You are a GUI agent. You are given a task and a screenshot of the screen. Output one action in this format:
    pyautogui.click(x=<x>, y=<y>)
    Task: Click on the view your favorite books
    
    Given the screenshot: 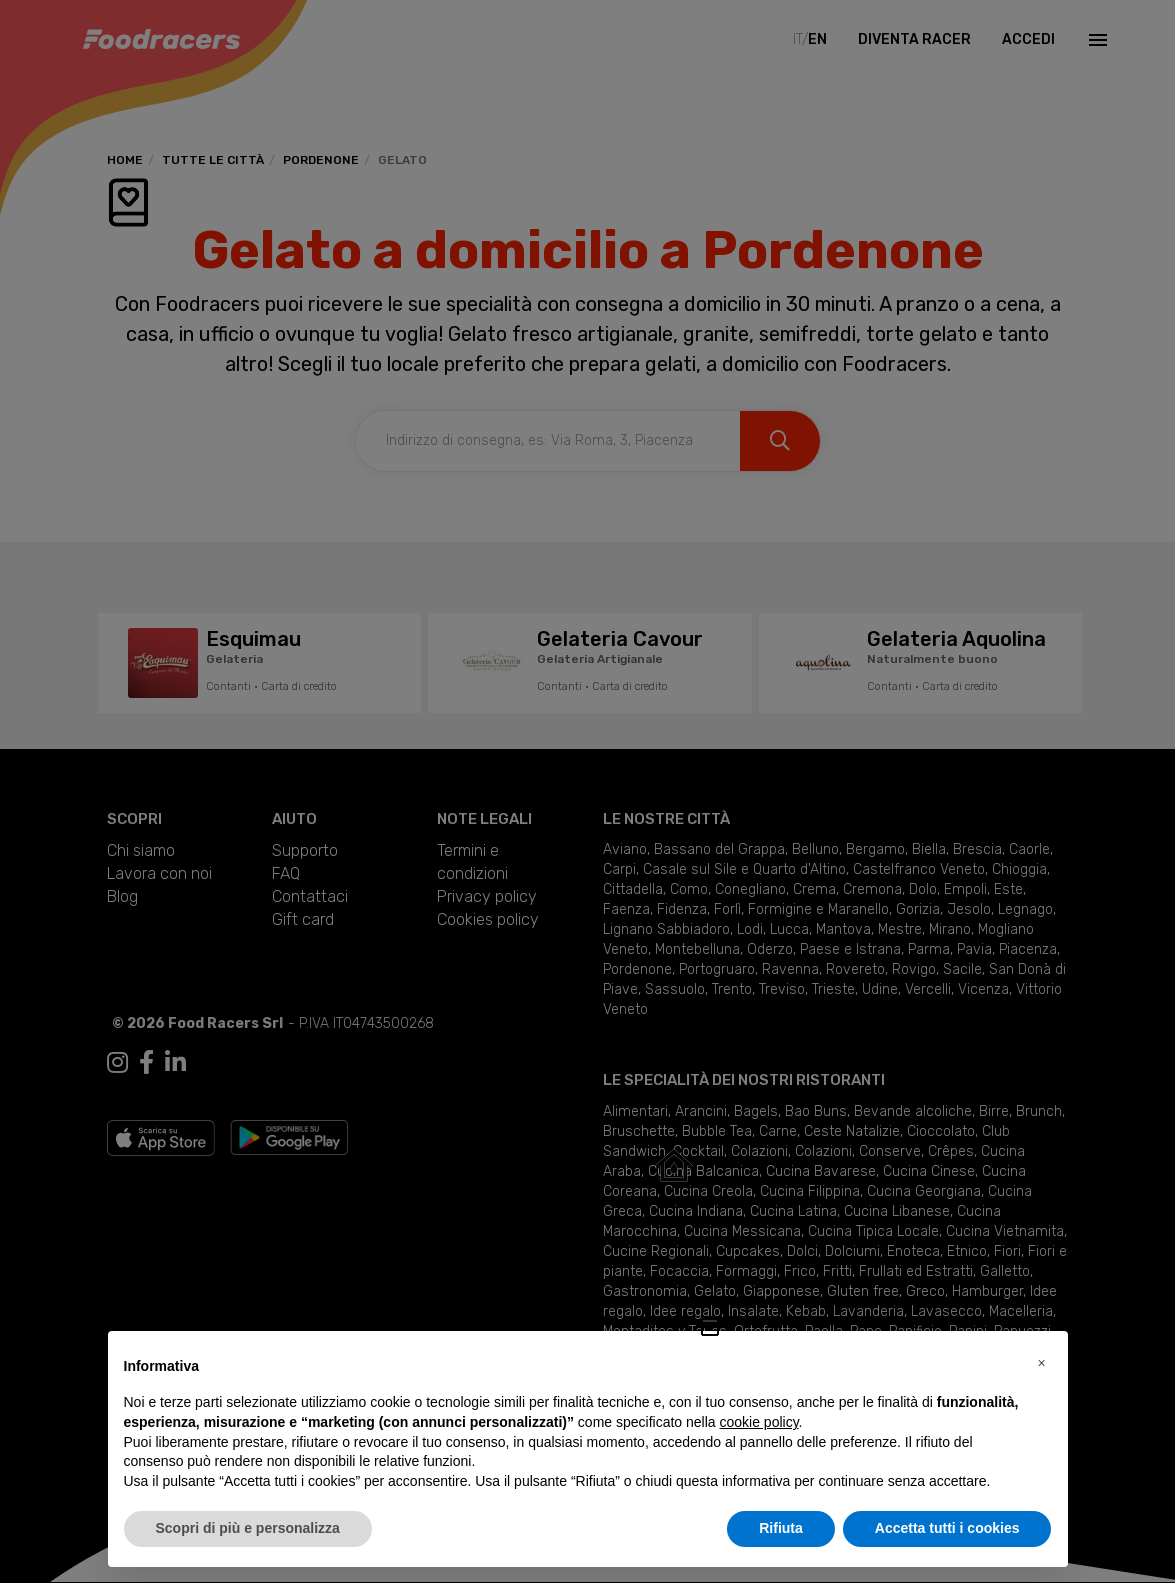 What is the action you would take?
    pyautogui.click(x=128, y=202)
    